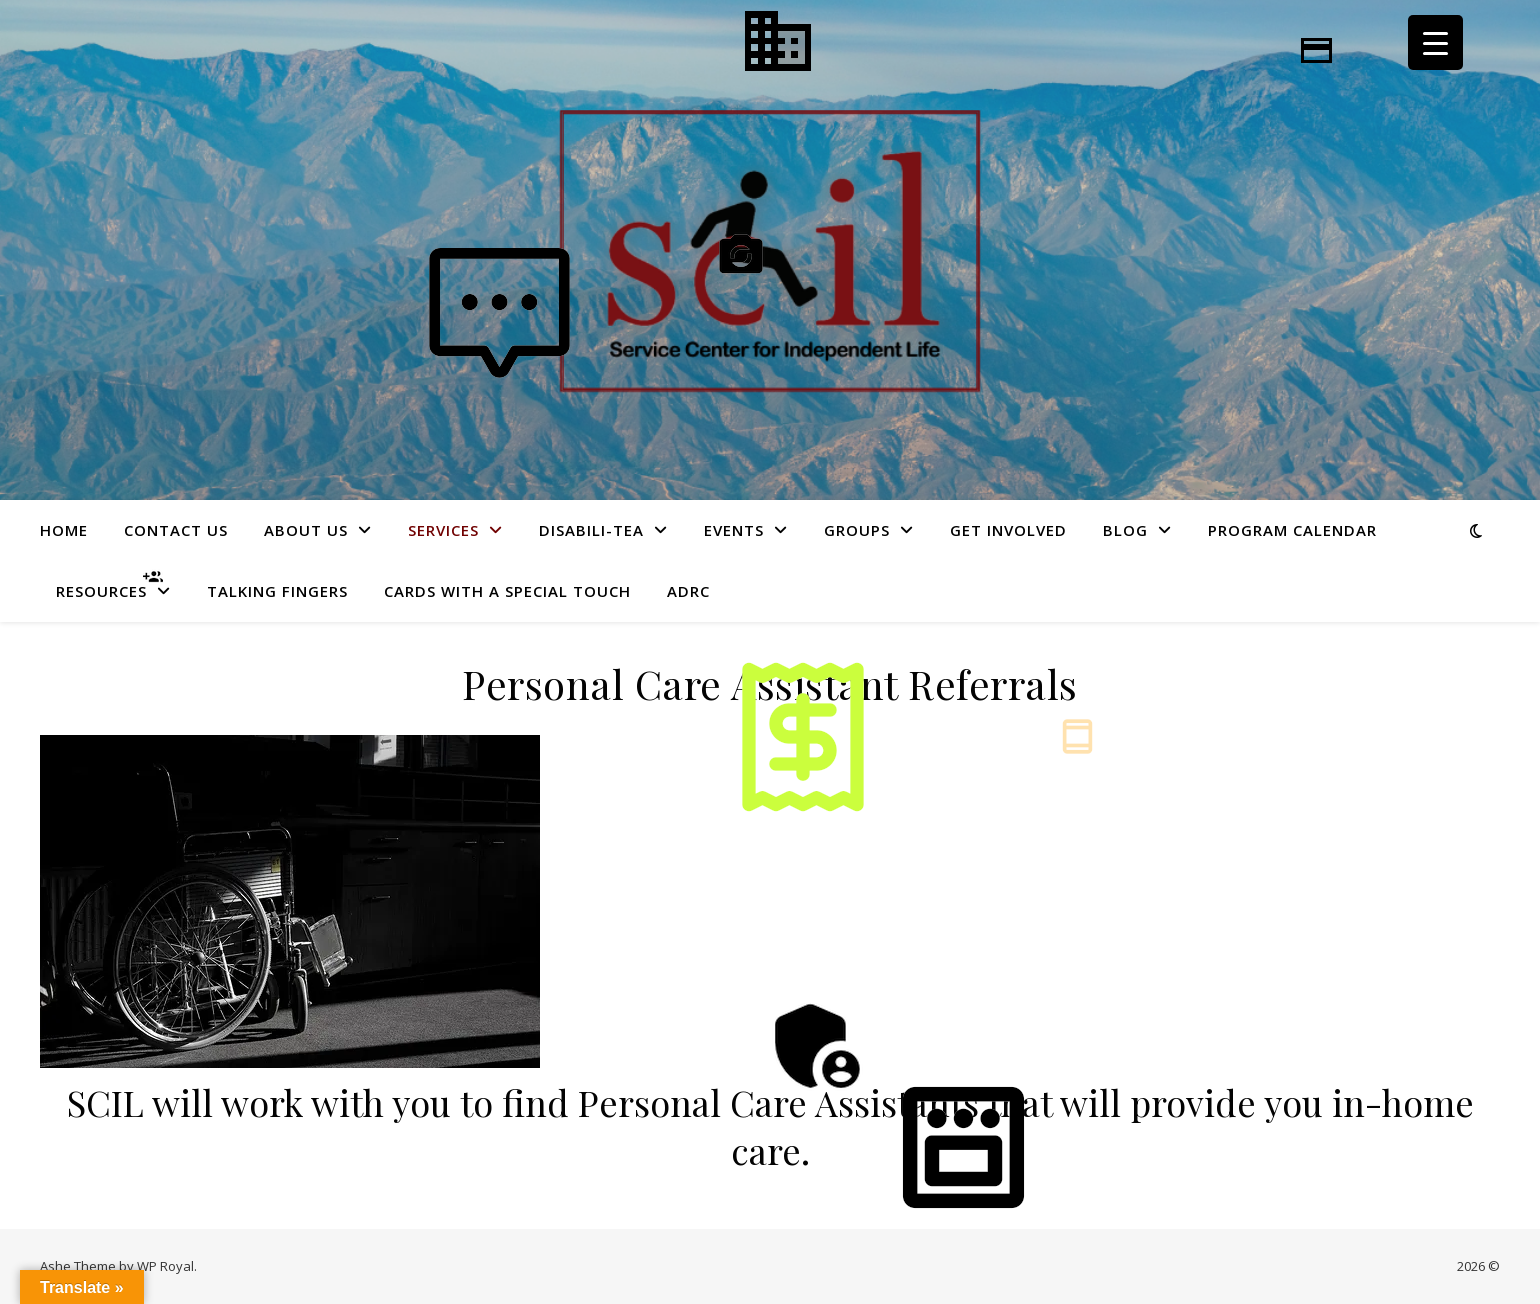 This screenshot has height=1304, width=1540. What do you see at coordinates (963, 1147) in the screenshot?
I see `access oven or cooking appliance controls` at bounding box center [963, 1147].